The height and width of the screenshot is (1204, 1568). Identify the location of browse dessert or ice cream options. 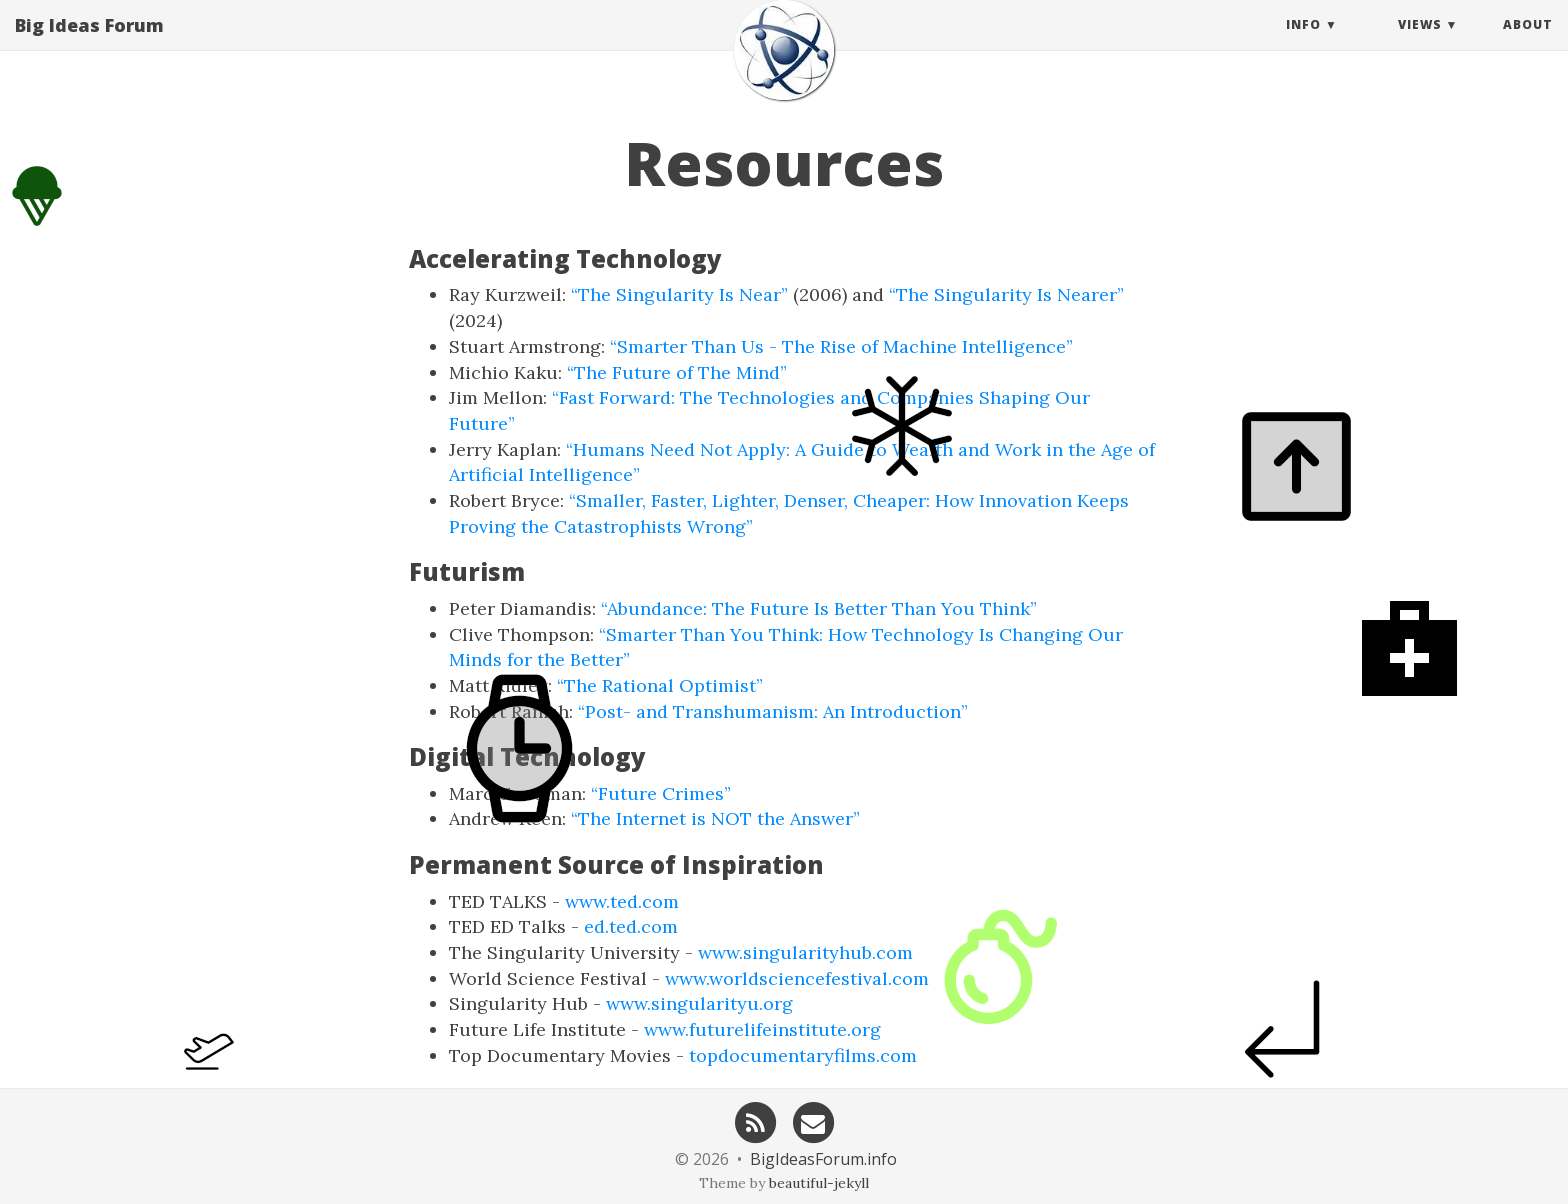
(37, 195).